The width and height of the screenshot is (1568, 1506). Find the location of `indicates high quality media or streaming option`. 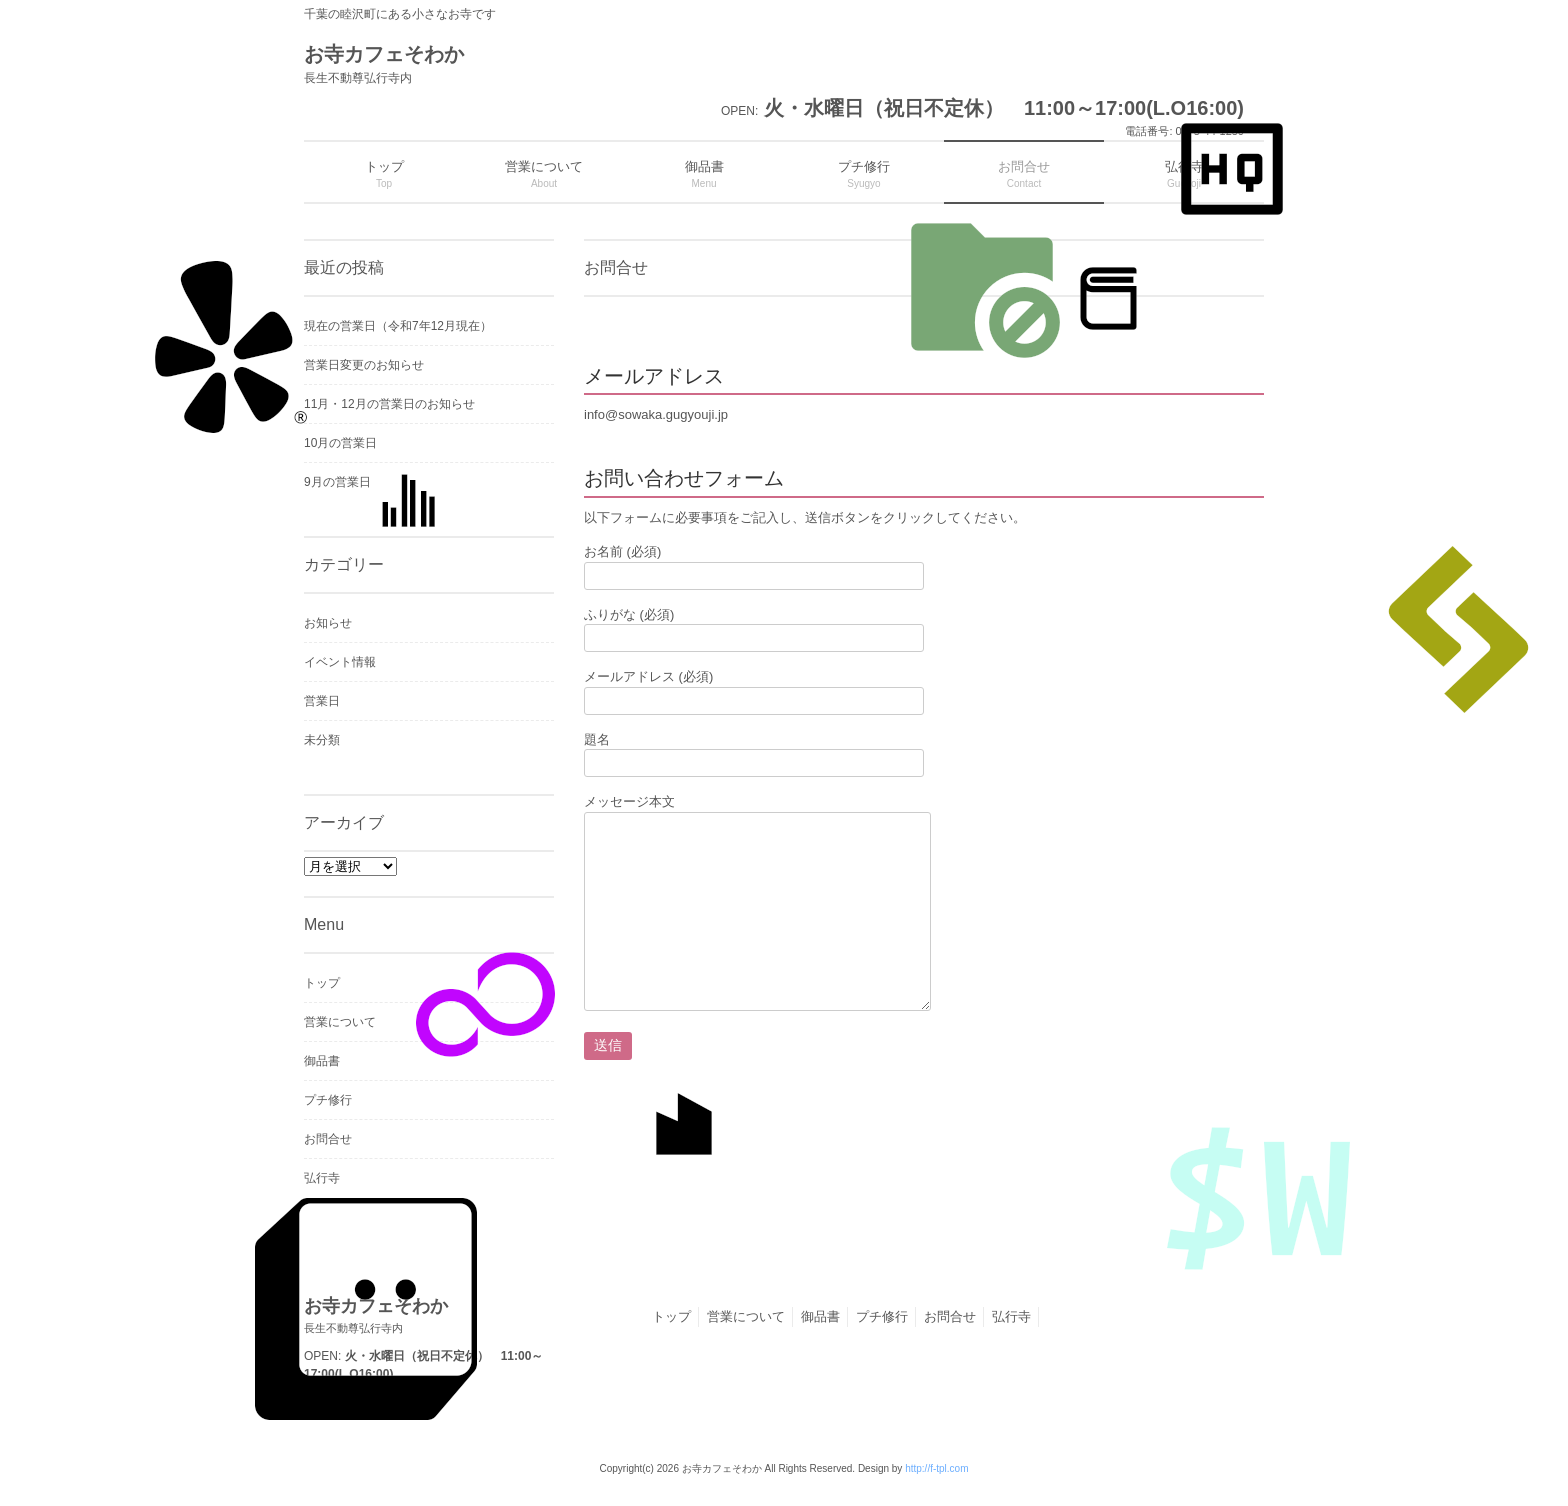

indicates high quality media or streaming option is located at coordinates (1232, 169).